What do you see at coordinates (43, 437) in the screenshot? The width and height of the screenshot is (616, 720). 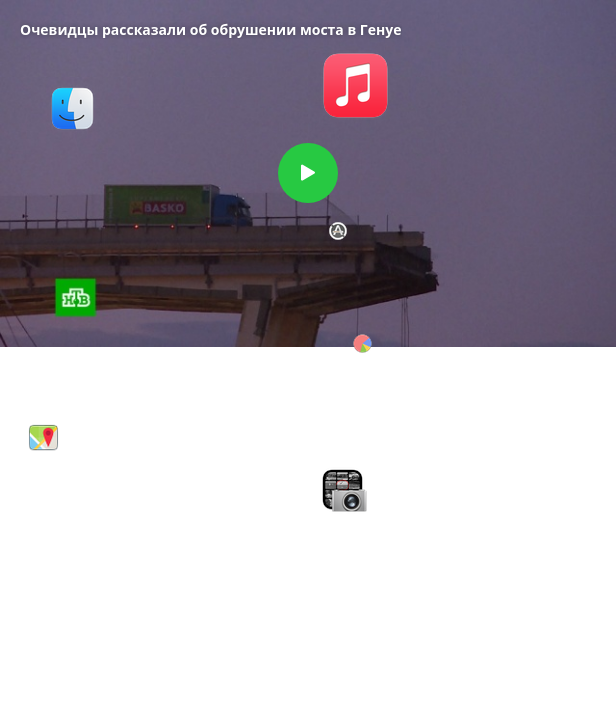 I see `open gnome maps application` at bounding box center [43, 437].